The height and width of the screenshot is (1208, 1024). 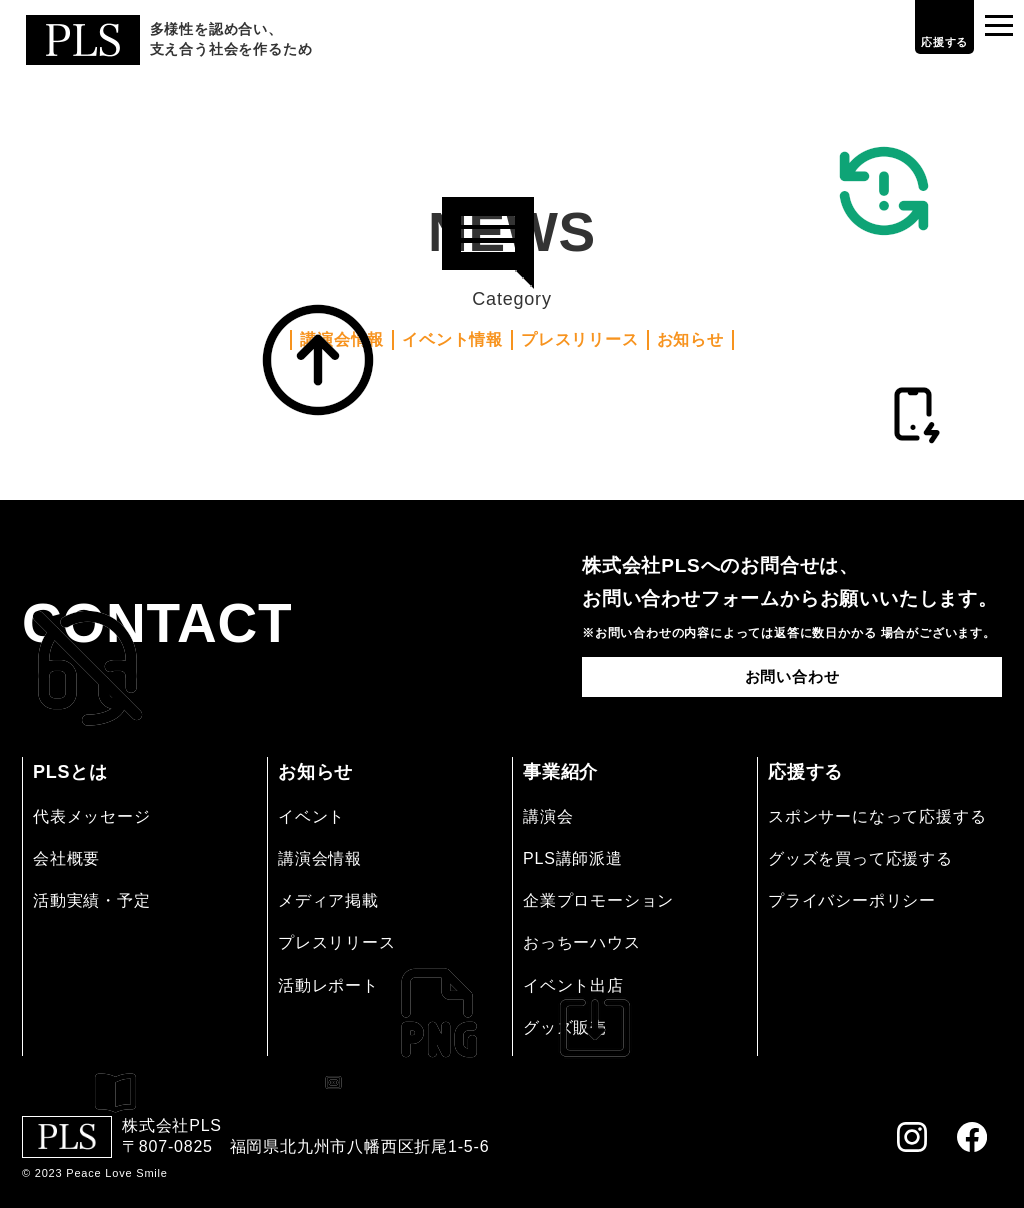 What do you see at coordinates (333, 1082) in the screenshot?
I see `pay with mastercard` at bounding box center [333, 1082].